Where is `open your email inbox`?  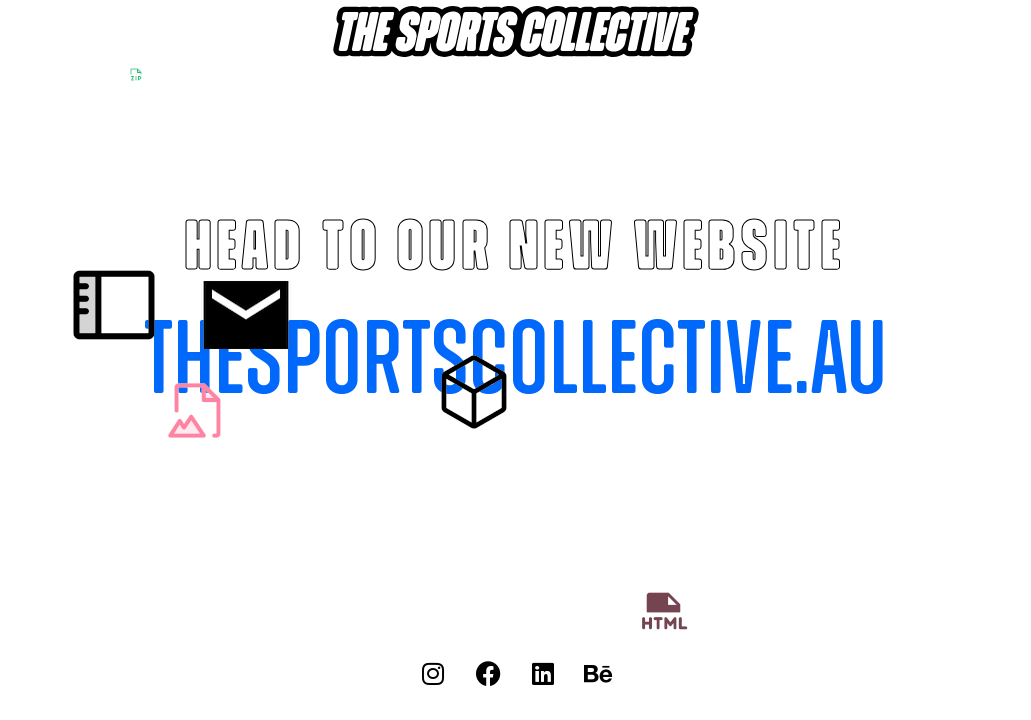
open your email inbox is located at coordinates (246, 315).